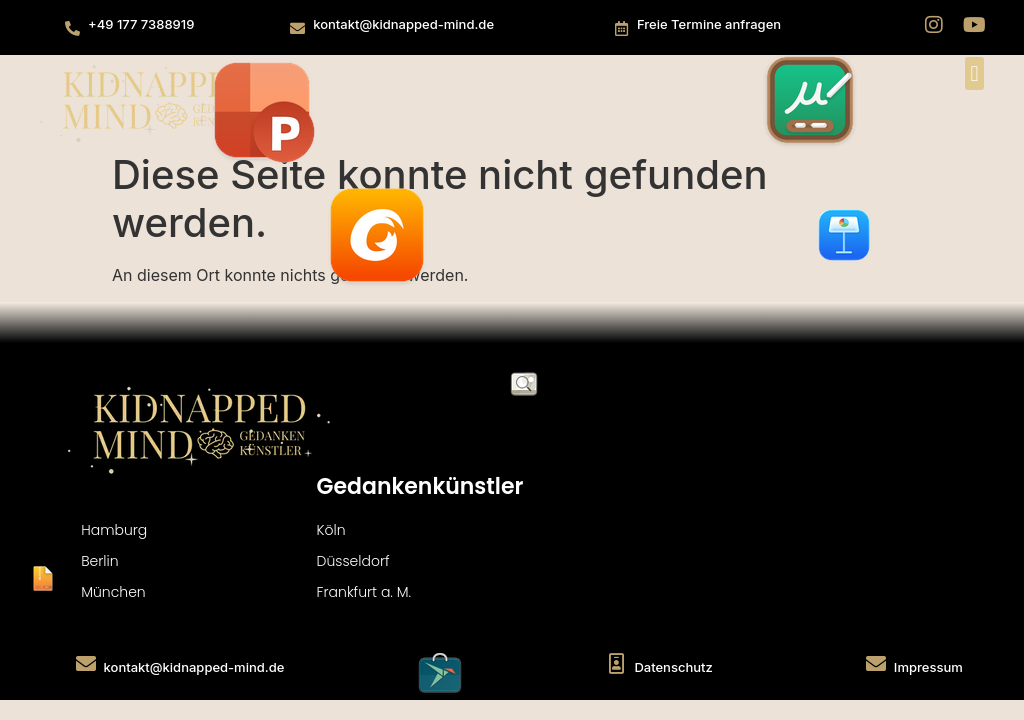 The width and height of the screenshot is (1024, 720). I want to click on open the snap store to browse and install apps, so click(440, 675).